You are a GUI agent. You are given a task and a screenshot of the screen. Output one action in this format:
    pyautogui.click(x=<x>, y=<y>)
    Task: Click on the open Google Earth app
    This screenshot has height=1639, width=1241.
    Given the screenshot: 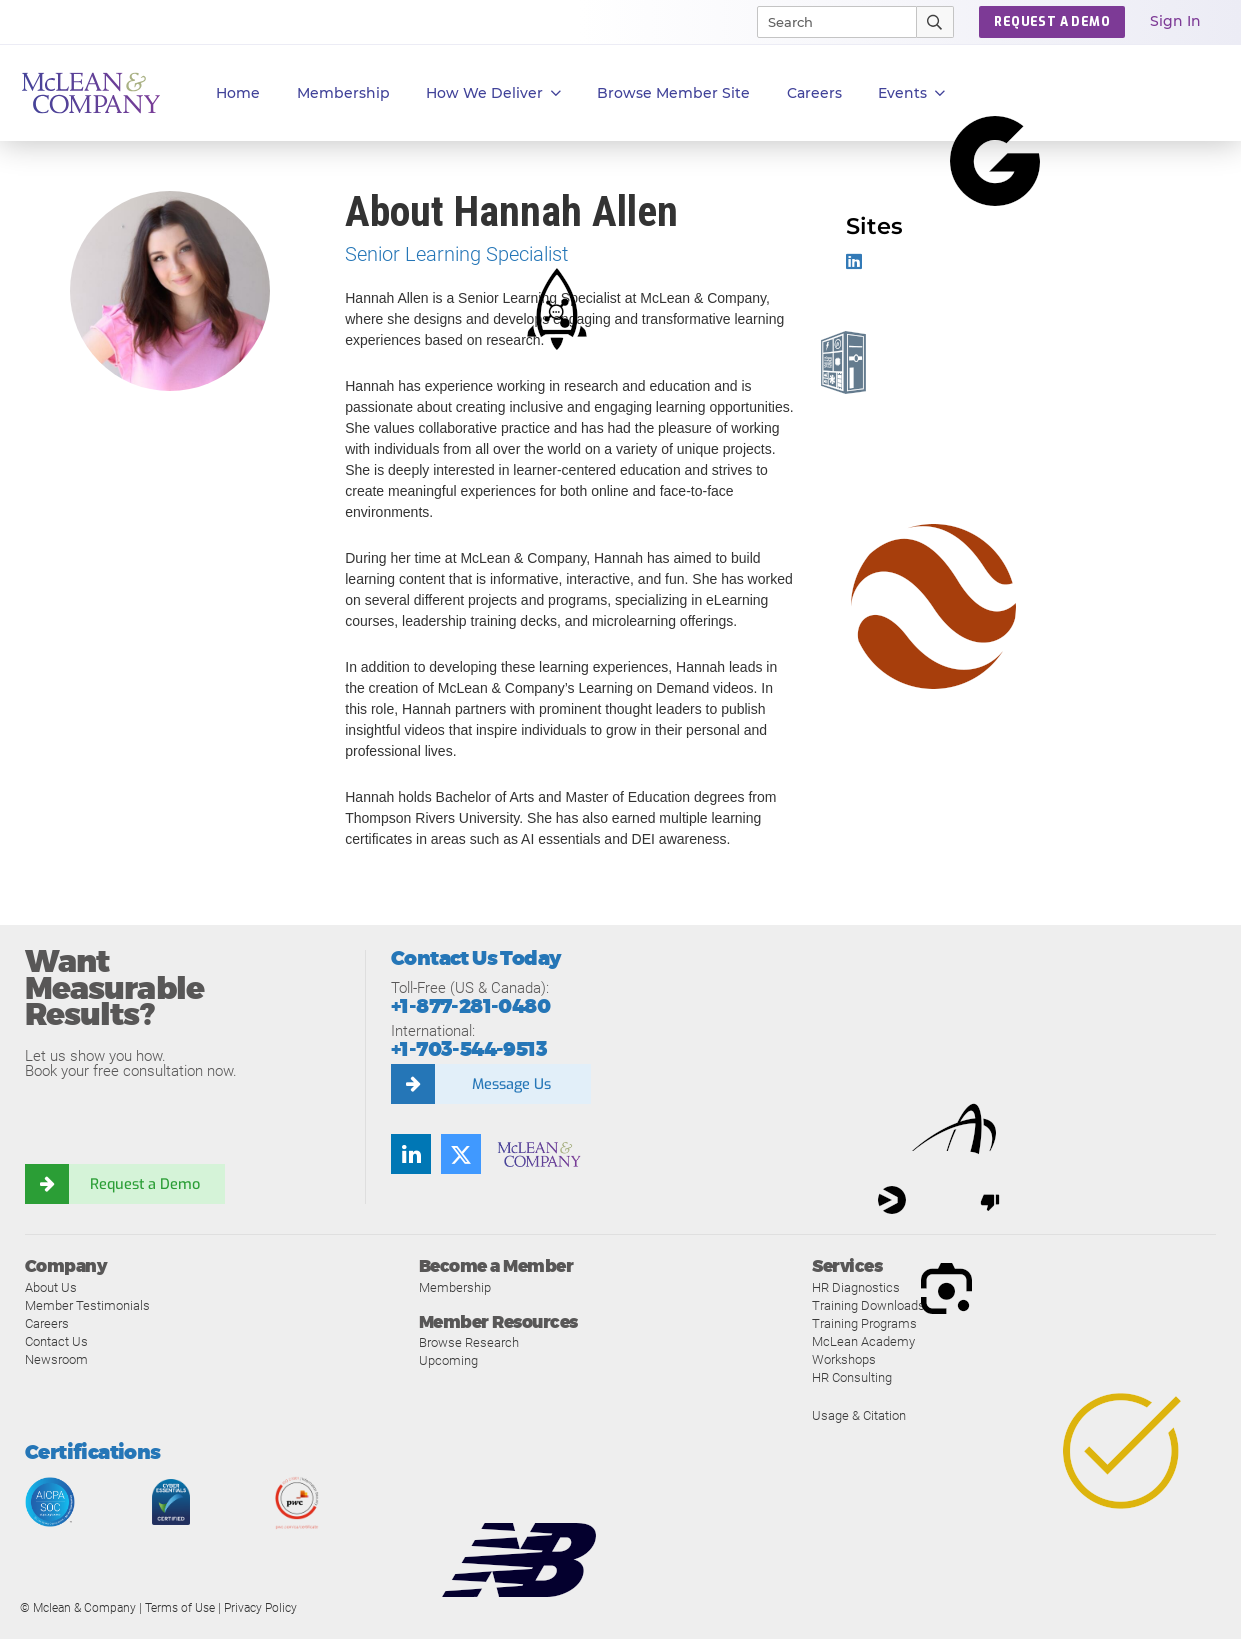 What is the action you would take?
    pyautogui.click(x=933, y=606)
    